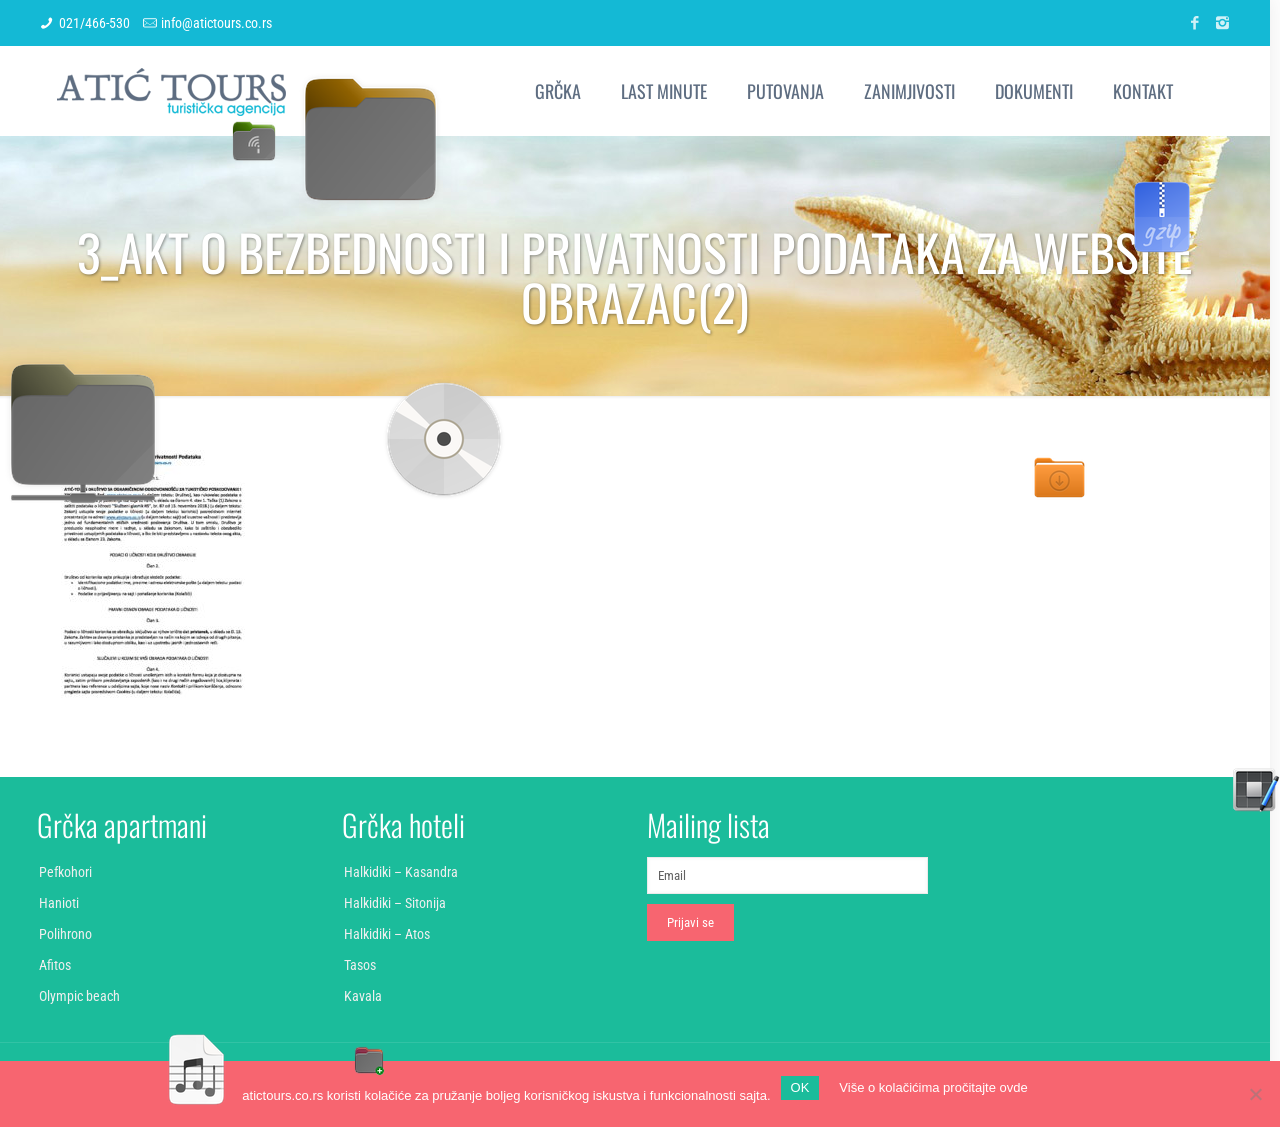 This screenshot has width=1280, height=1127. Describe the element at coordinates (83, 431) in the screenshot. I see `access files stored on a remote server` at that location.